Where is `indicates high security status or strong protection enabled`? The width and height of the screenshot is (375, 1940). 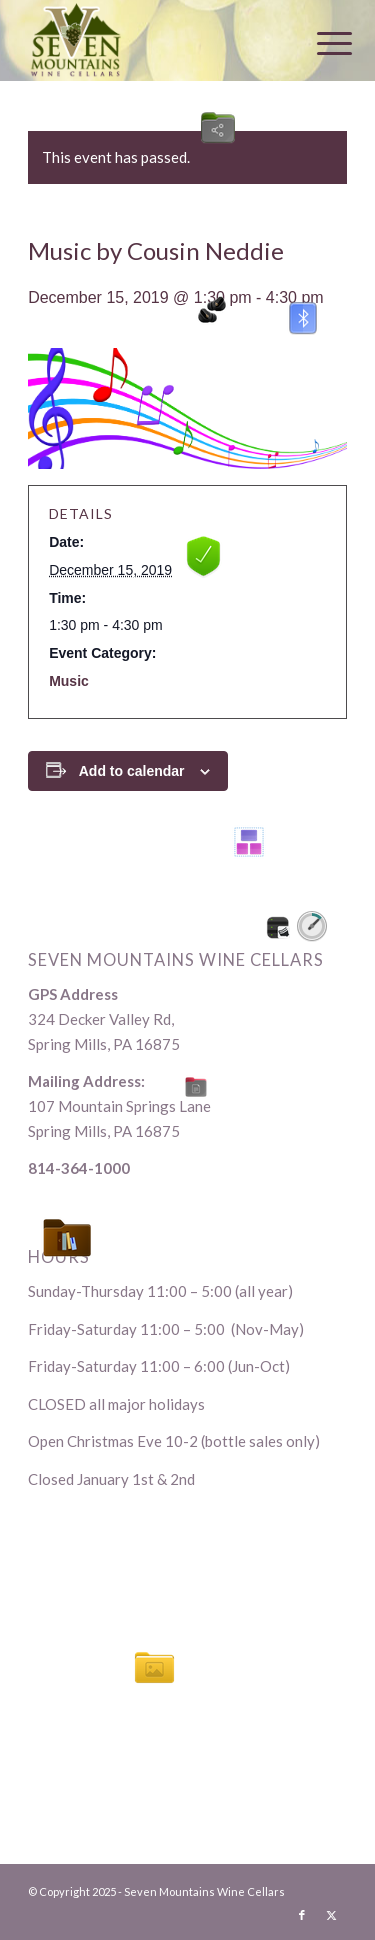
indicates high security status or strong protection enabled is located at coordinates (203, 557).